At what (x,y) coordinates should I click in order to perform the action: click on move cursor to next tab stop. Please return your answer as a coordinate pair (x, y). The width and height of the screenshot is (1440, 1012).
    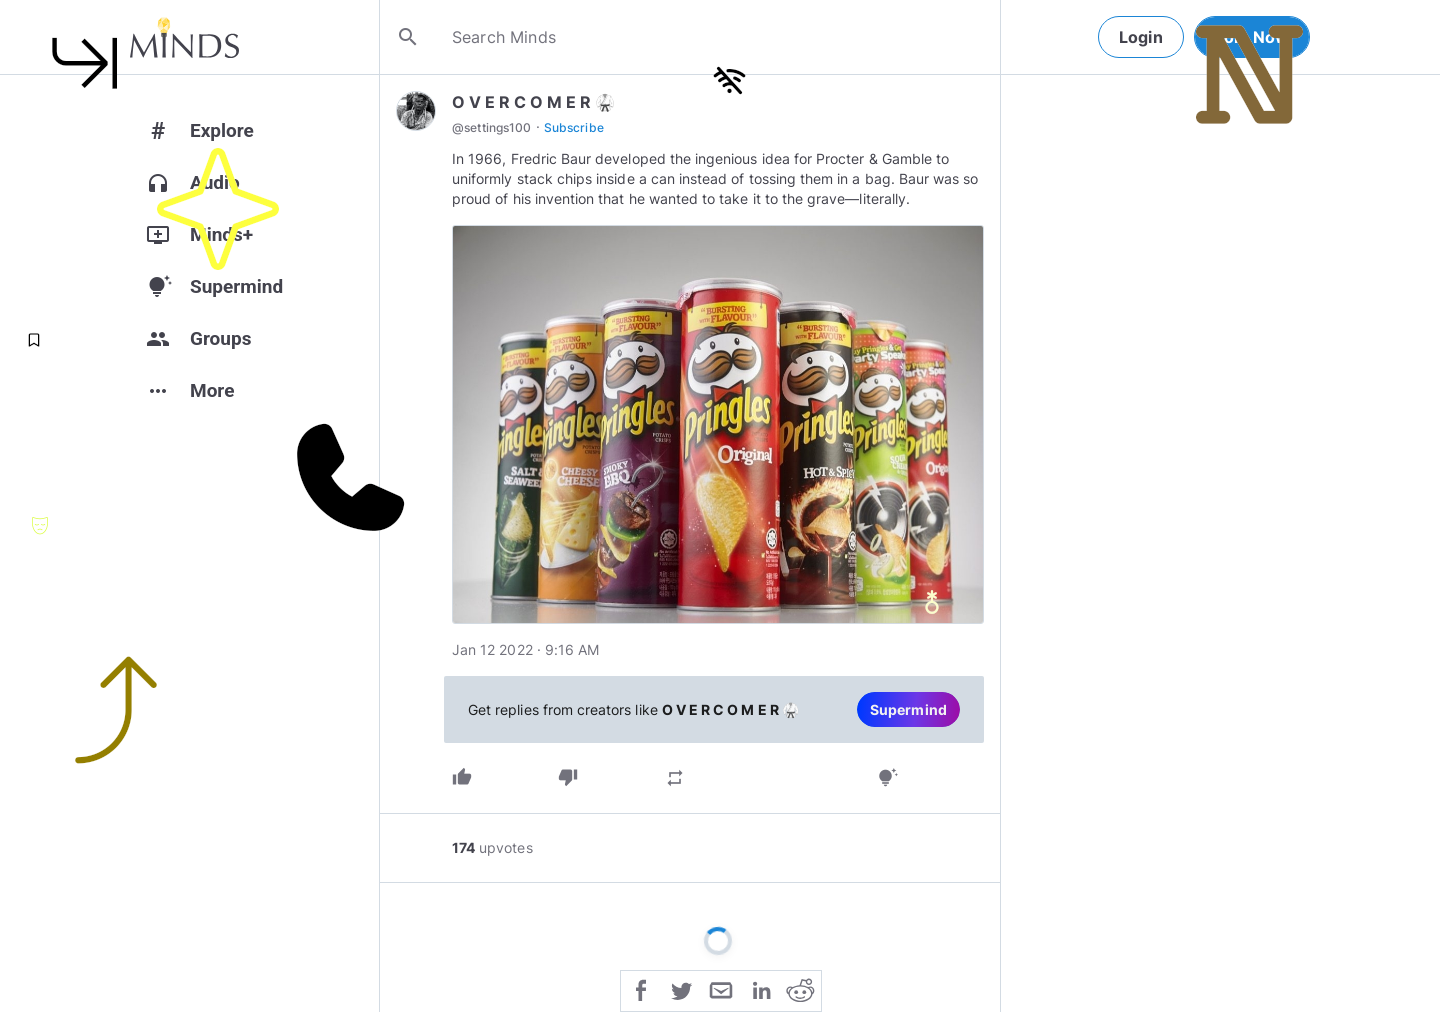
    Looking at the image, I should click on (80, 61).